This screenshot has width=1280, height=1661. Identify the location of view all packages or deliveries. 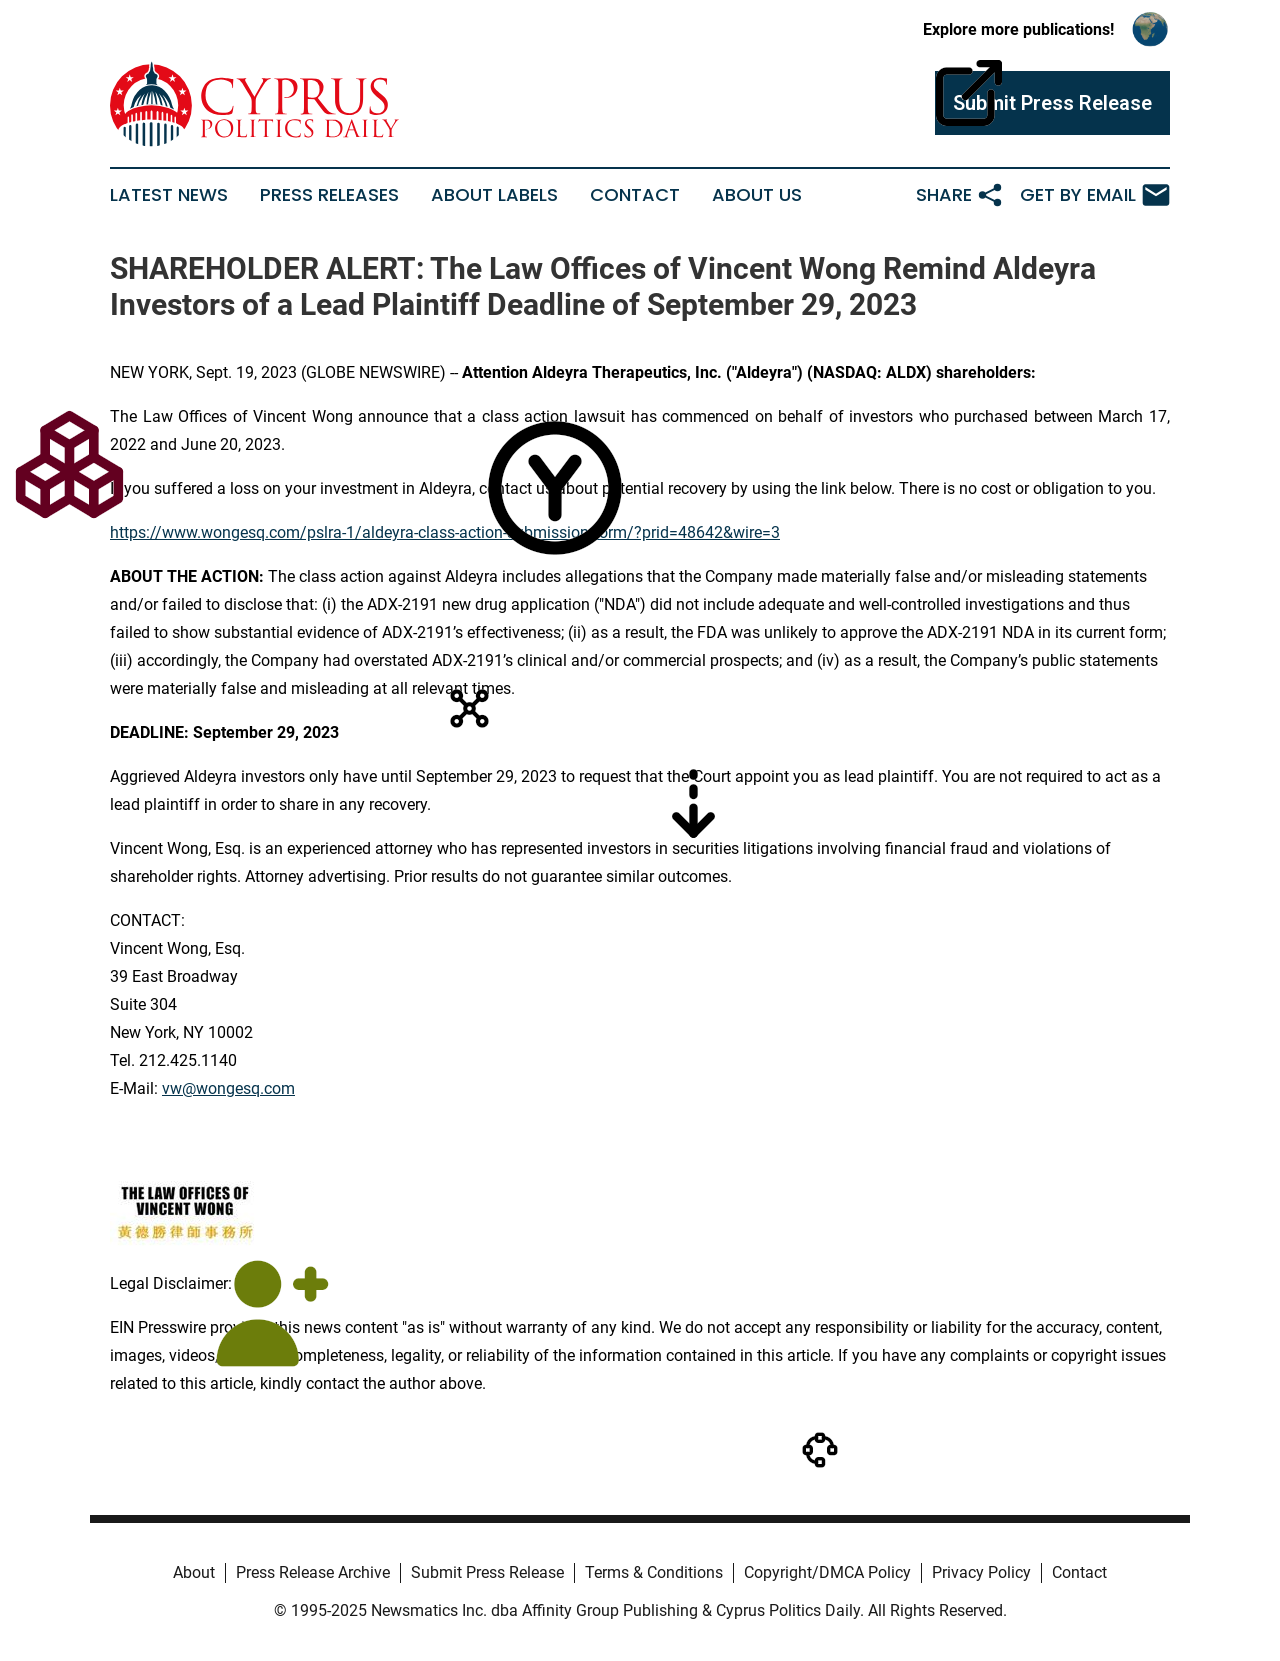
(69, 464).